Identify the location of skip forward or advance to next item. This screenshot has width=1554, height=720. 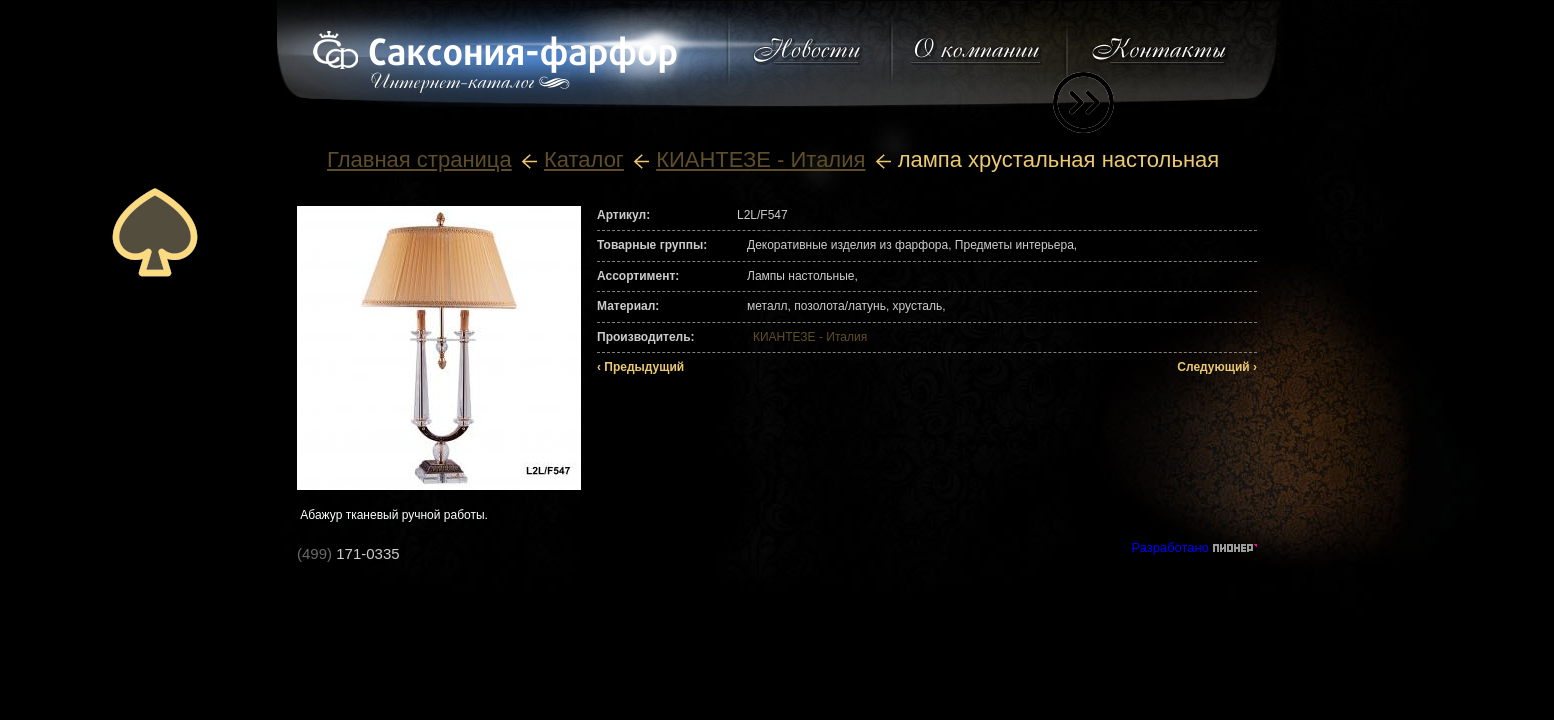
(1083, 102).